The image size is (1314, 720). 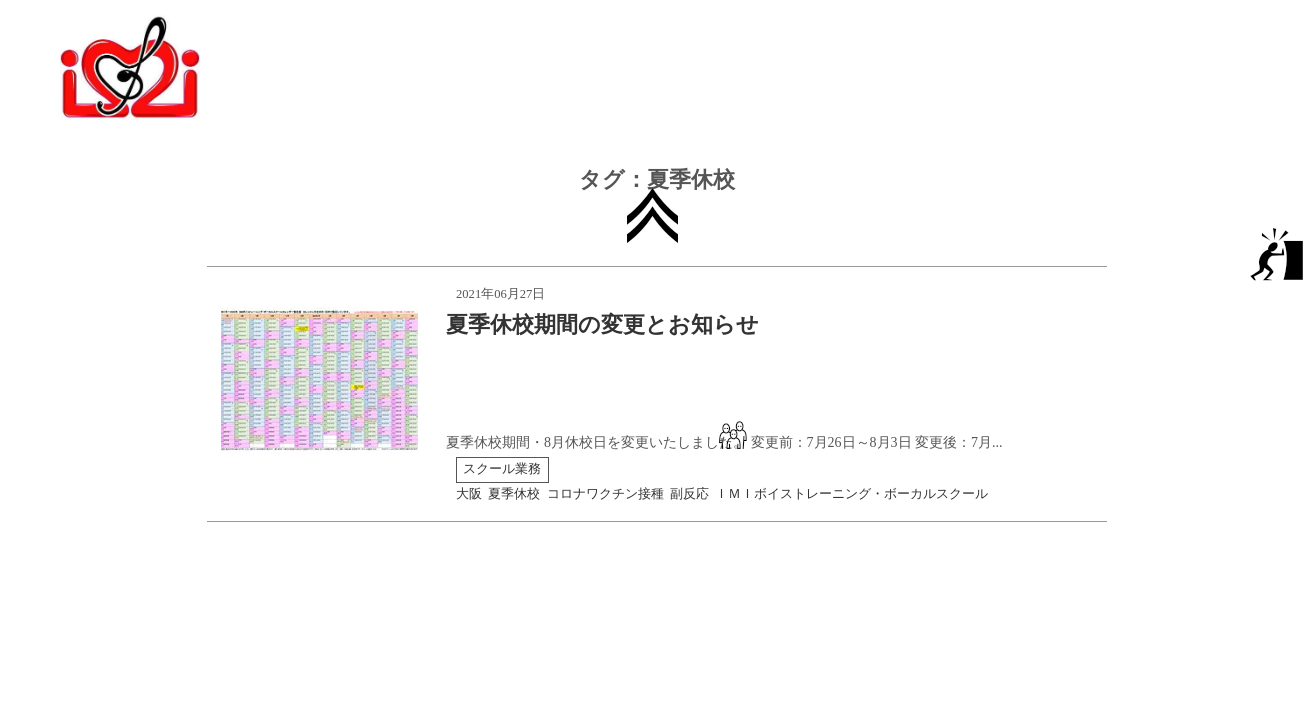 What do you see at coordinates (652, 215) in the screenshot?
I see `indicates corporal military rank` at bounding box center [652, 215].